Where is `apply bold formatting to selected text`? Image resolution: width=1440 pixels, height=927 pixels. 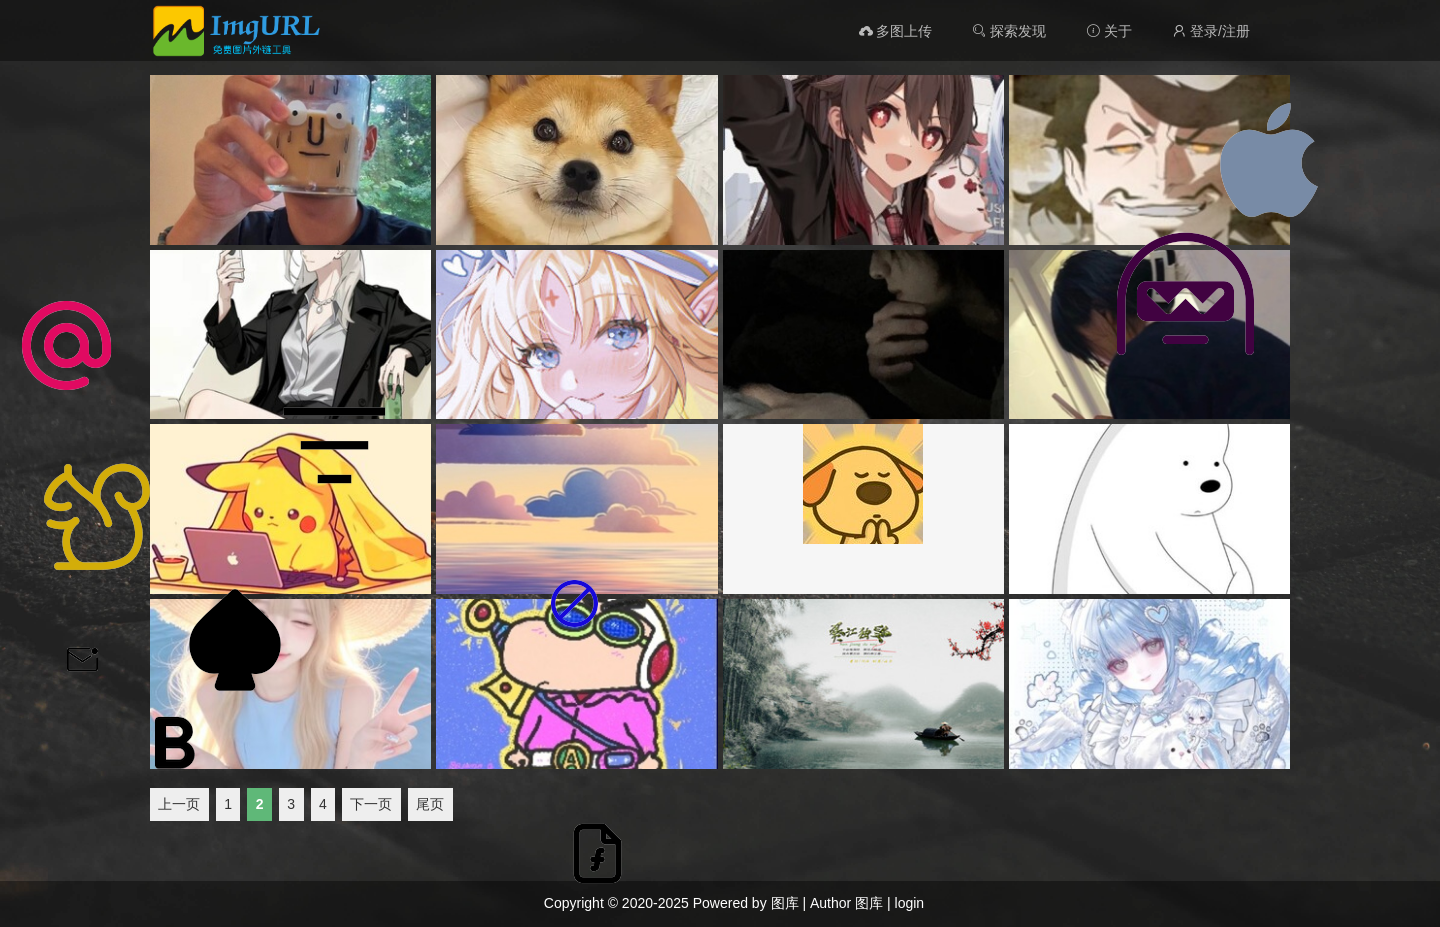 apply bold formatting to selected text is located at coordinates (173, 746).